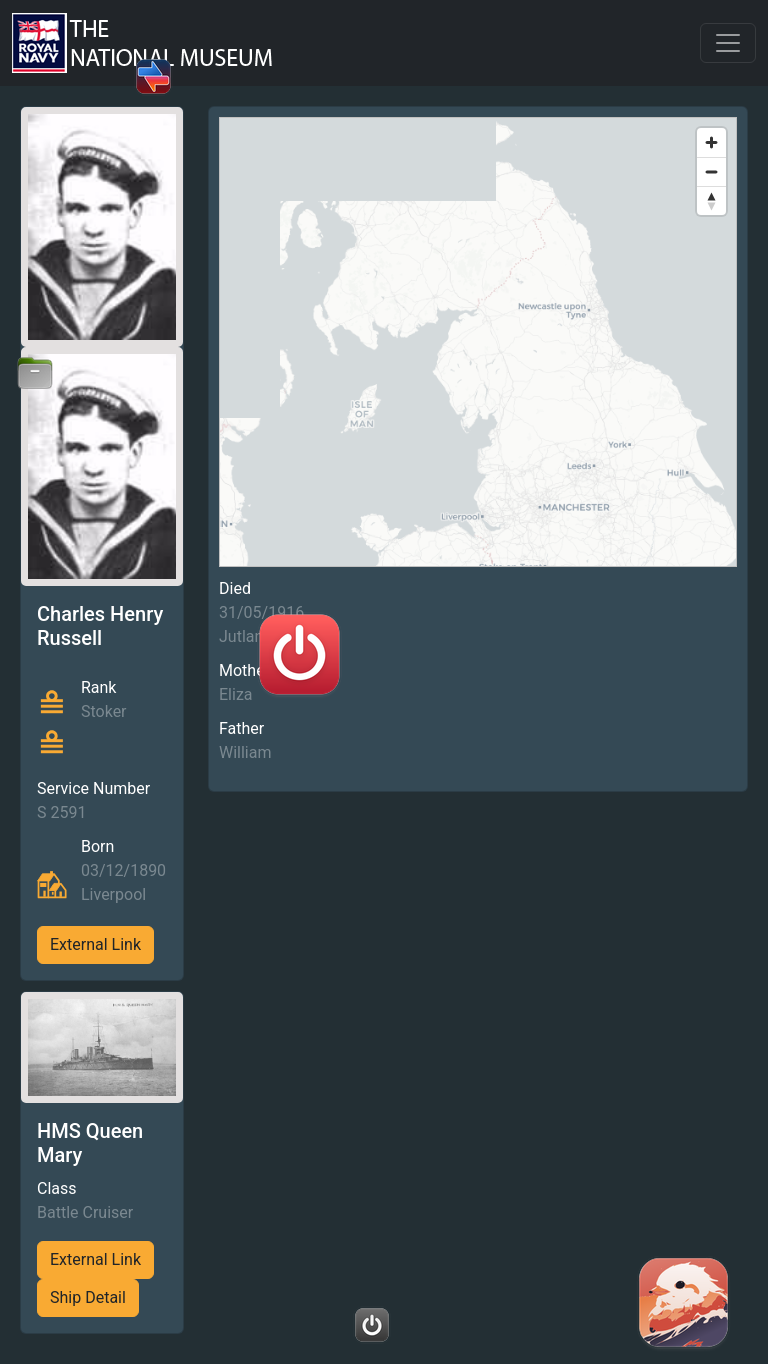 Image resolution: width=768 pixels, height=1364 pixels. What do you see at coordinates (372, 1325) in the screenshot?
I see `open session or power settings` at bounding box center [372, 1325].